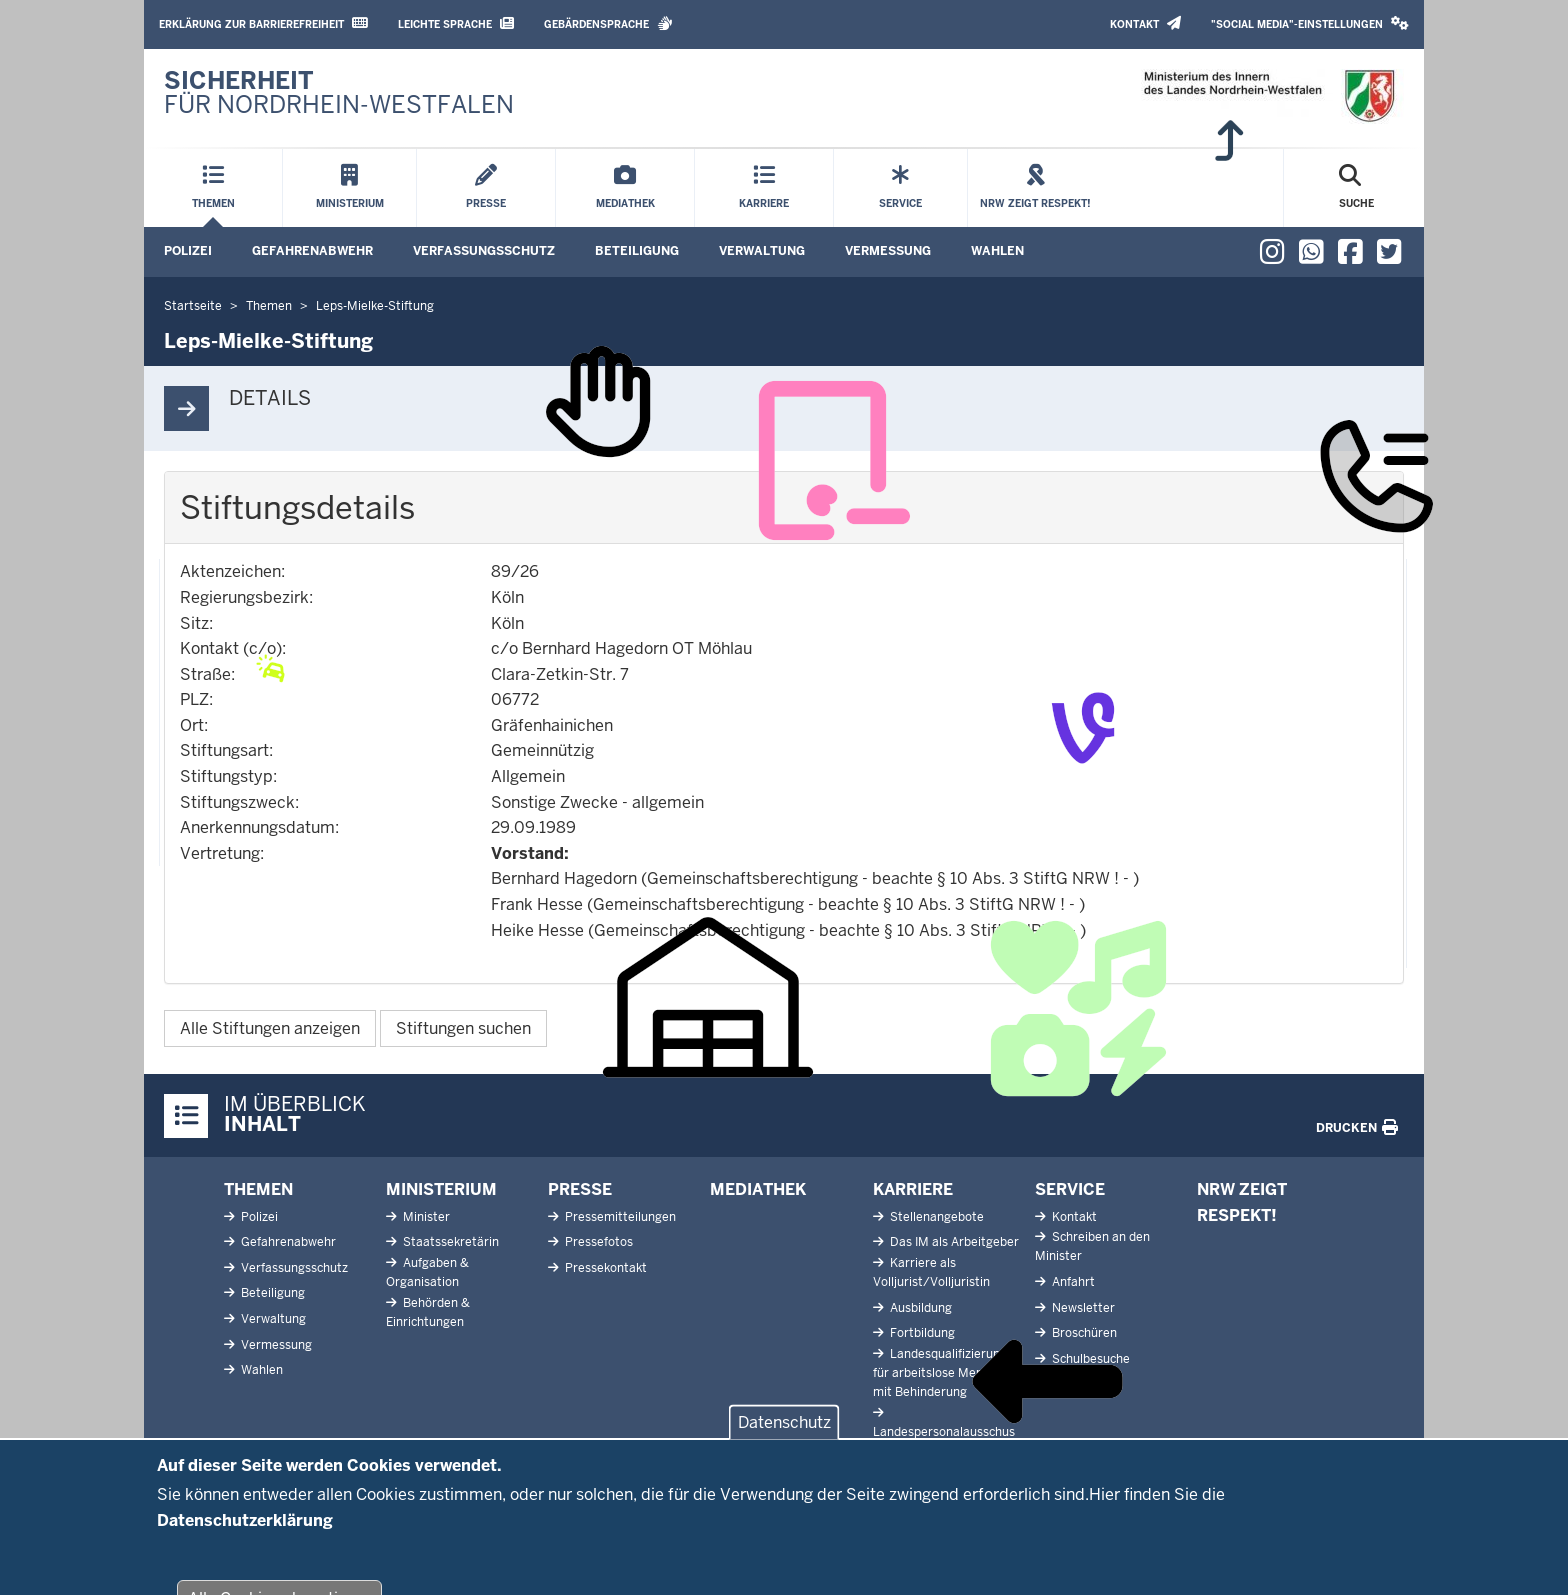 The height and width of the screenshot is (1595, 1568). What do you see at coordinates (1230, 140) in the screenshot?
I see `reply to a message or comment` at bounding box center [1230, 140].